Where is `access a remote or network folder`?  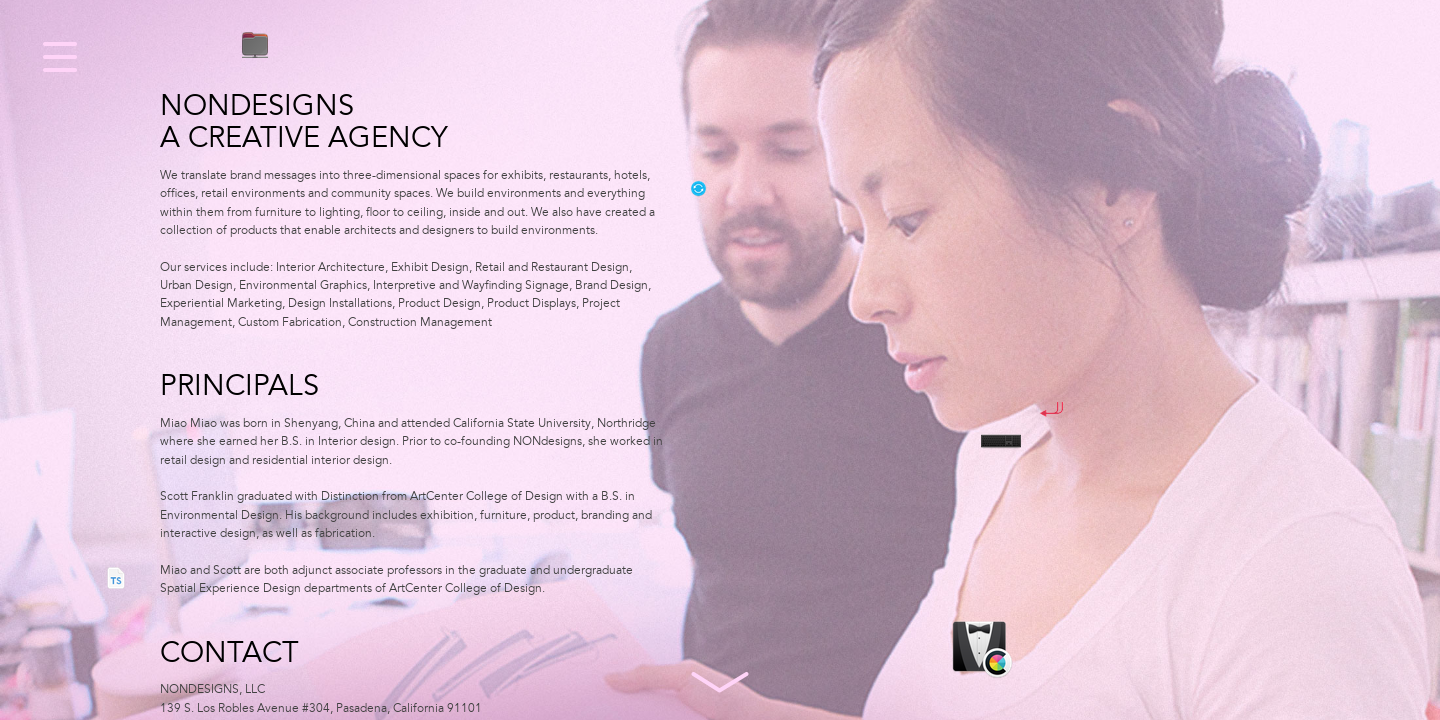
access a remote or network folder is located at coordinates (255, 45).